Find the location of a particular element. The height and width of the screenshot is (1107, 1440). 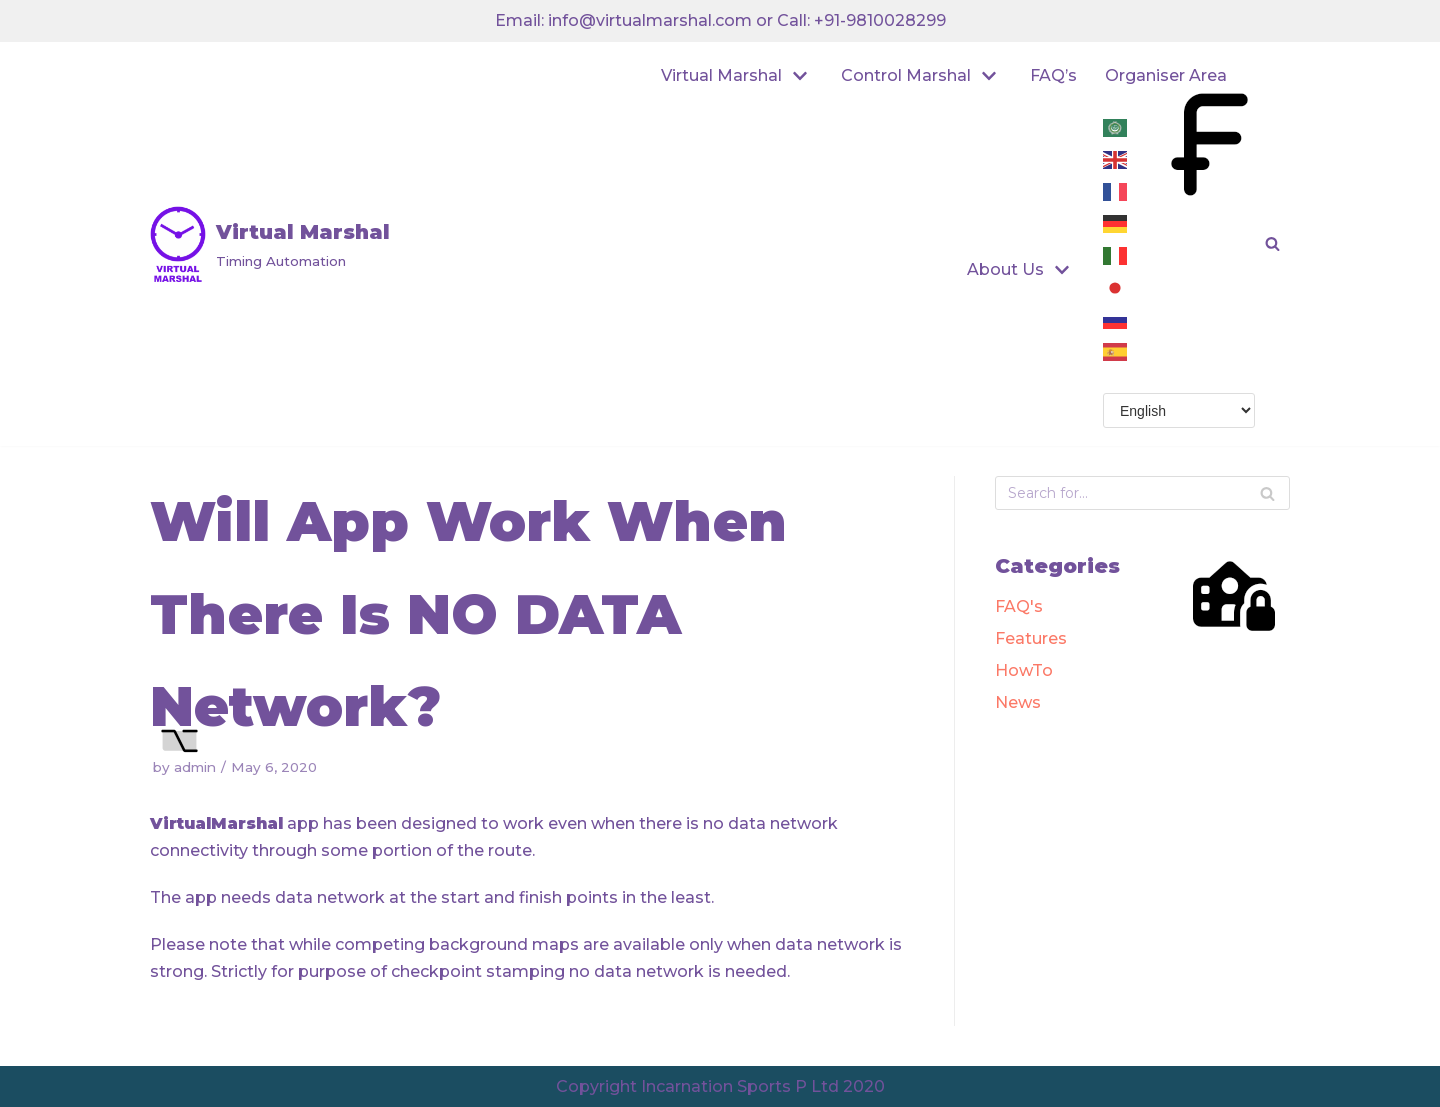

indicates a locked or secured school facility is located at coordinates (1234, 594).